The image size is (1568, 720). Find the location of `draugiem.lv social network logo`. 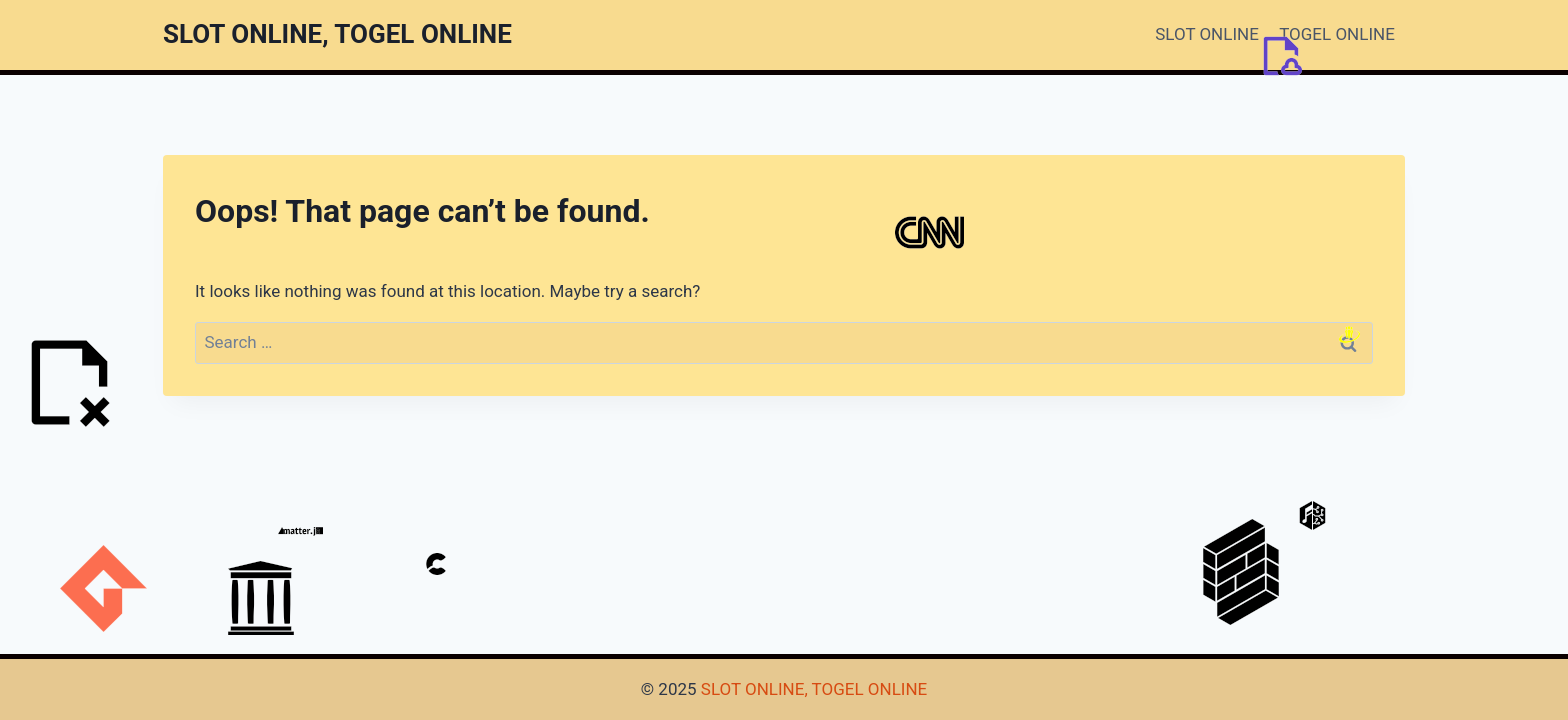

draugiem.lv social network logo is located at coordinates (1349, 334).